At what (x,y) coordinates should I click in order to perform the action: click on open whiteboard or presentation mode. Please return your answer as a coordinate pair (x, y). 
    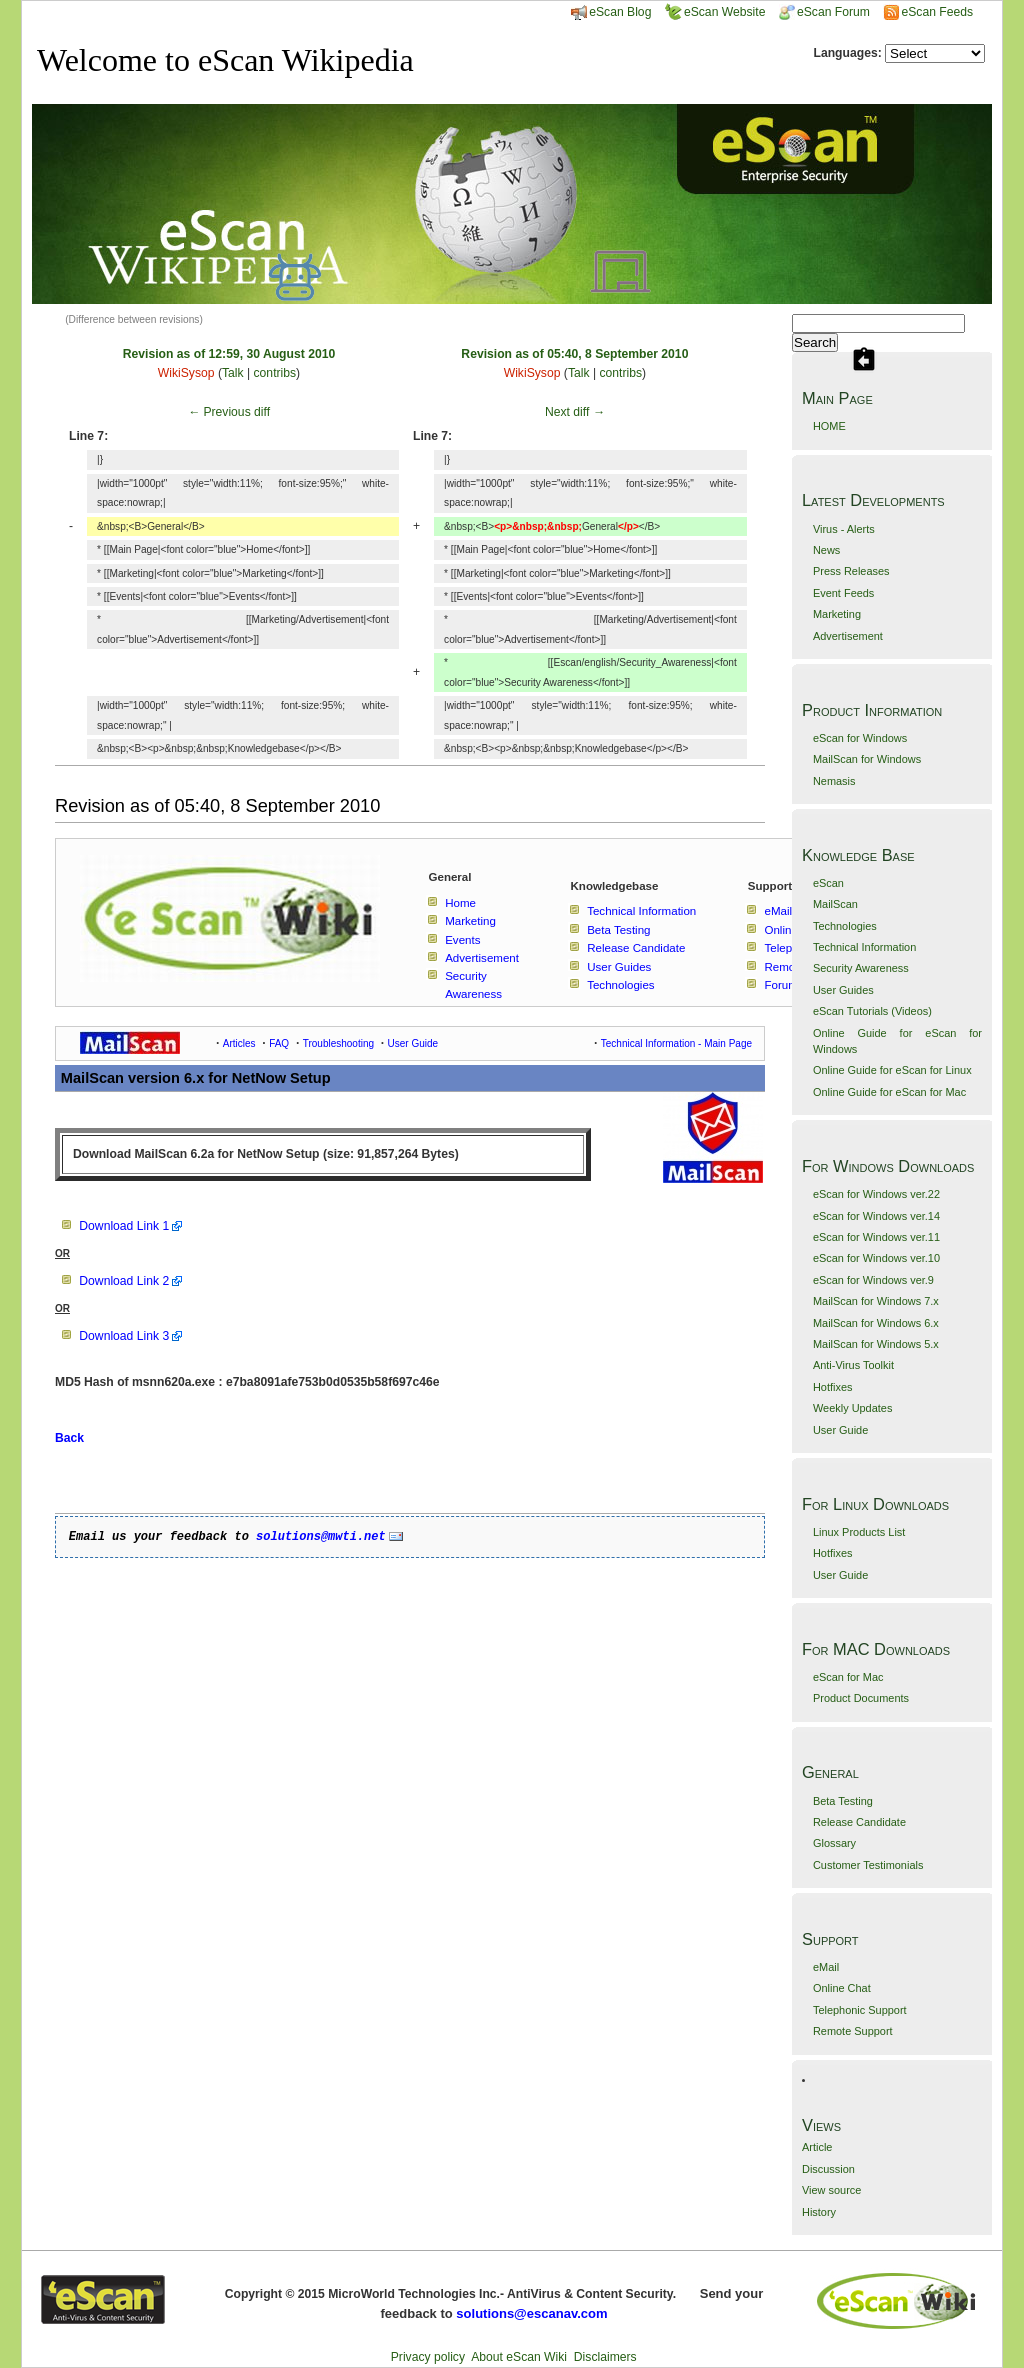
    Looking at the image, I should click on (620, 272).